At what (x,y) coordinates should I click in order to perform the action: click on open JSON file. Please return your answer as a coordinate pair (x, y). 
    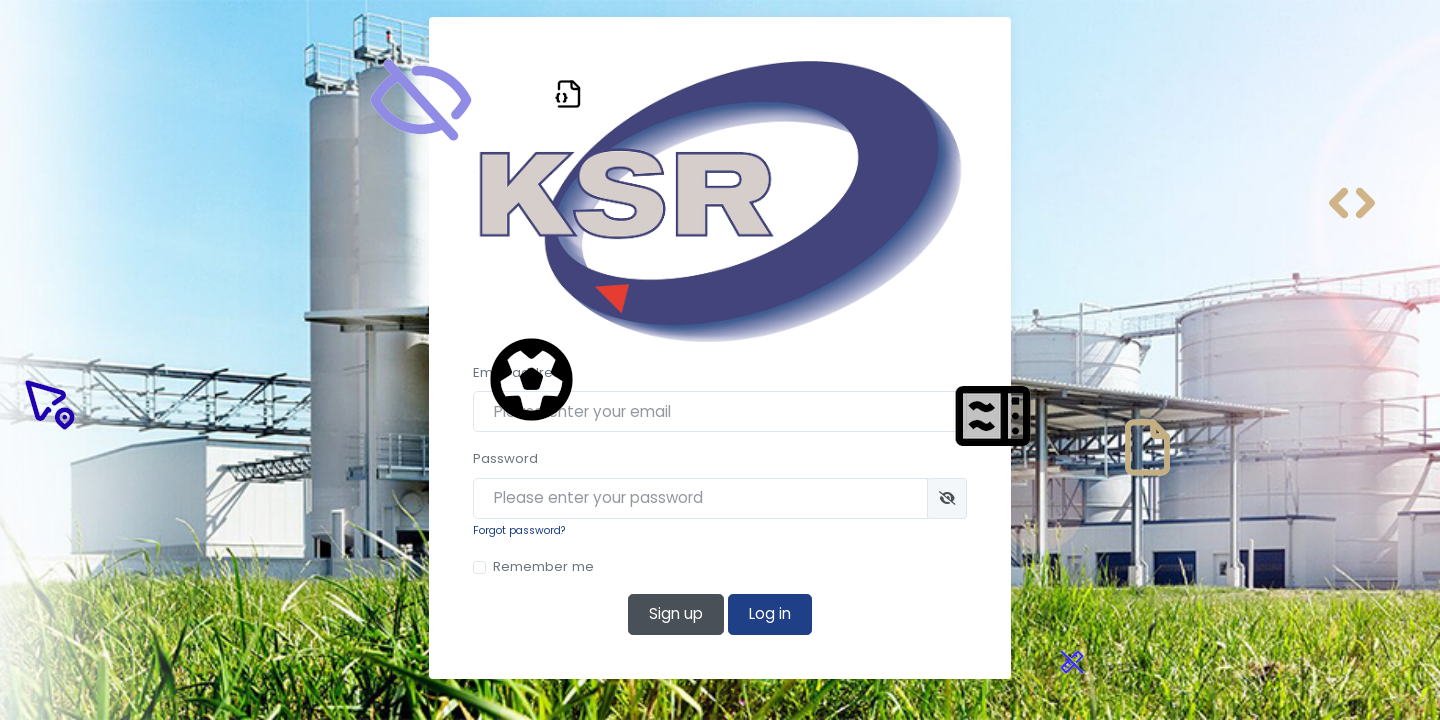
    Looking at the image, I should click on (569, 94).